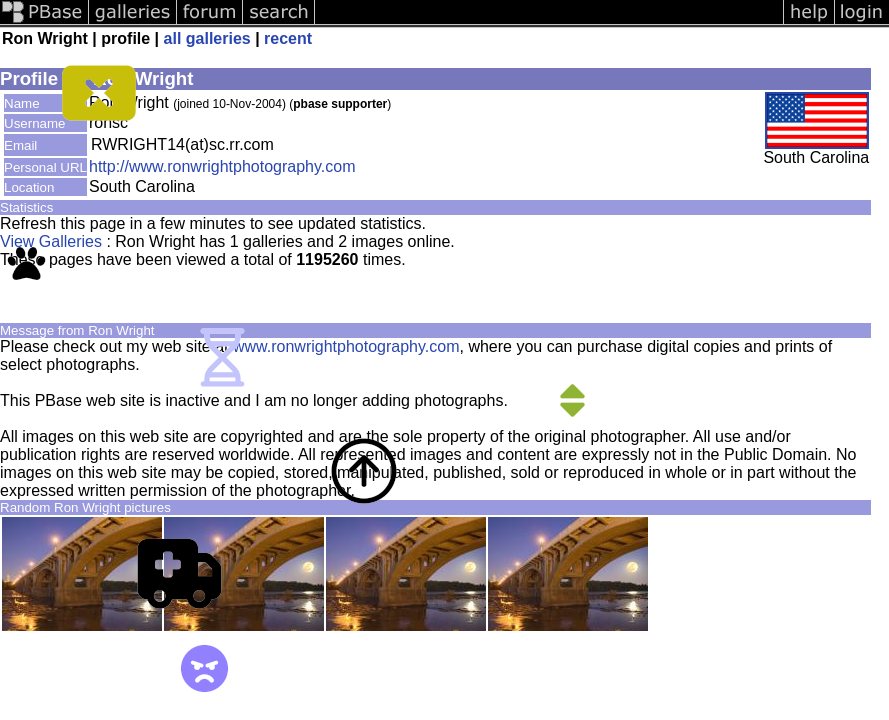 The width and height of the screenshot is (889, 720). I want to click on request emergency medical services, so click(179, 571).